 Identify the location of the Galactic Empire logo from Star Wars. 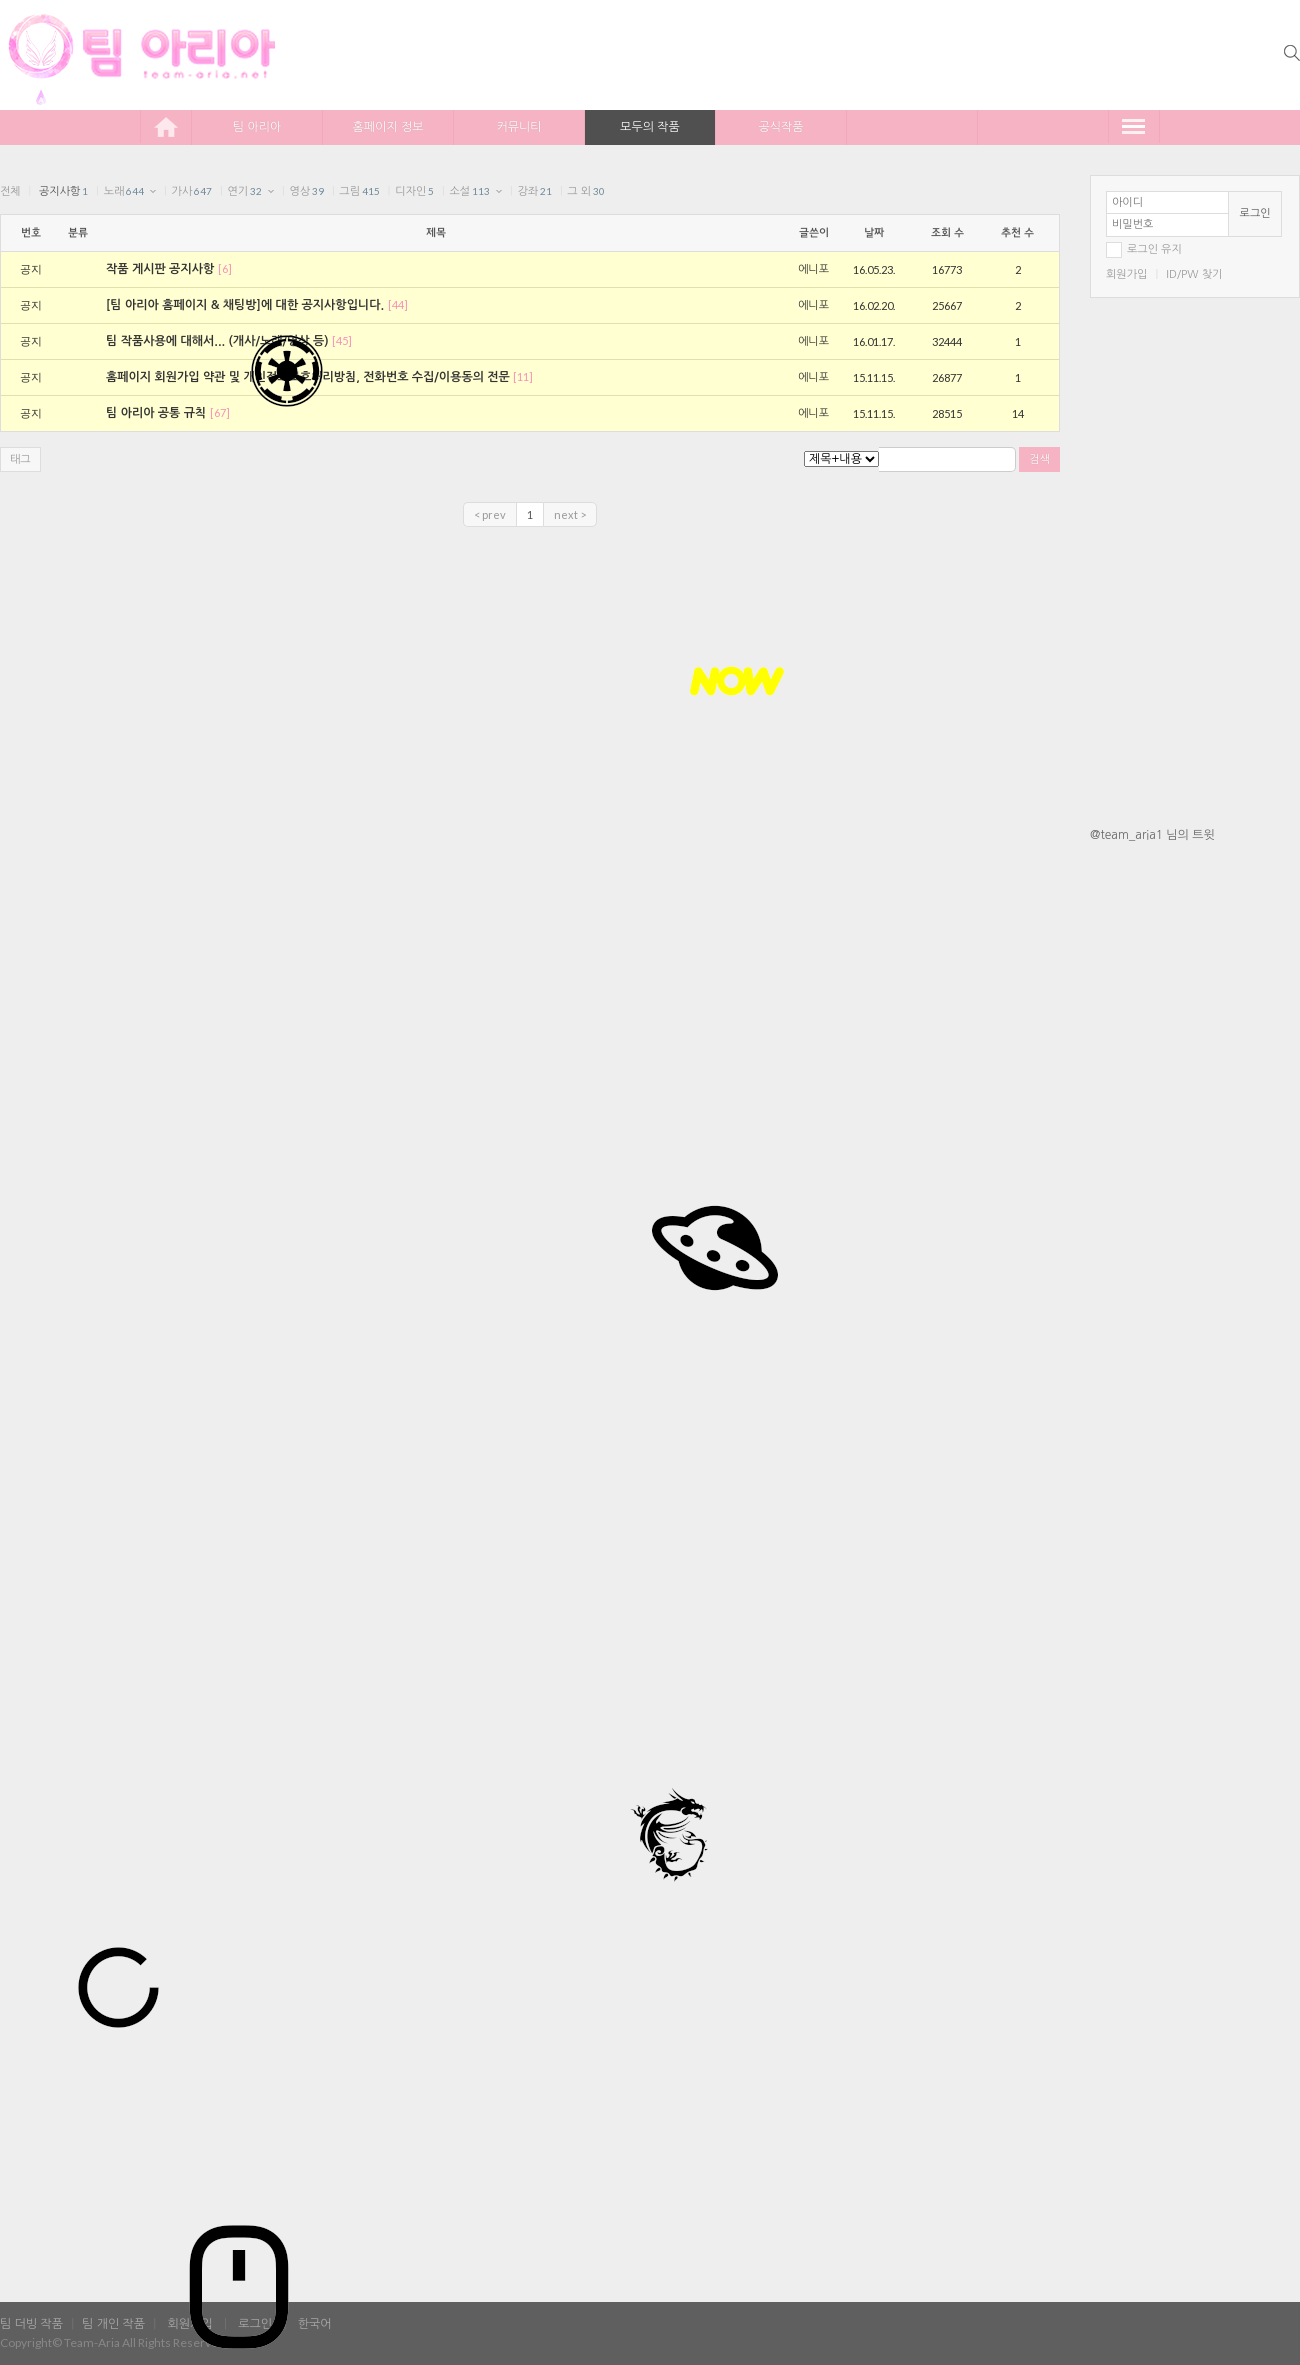
(287, 371).